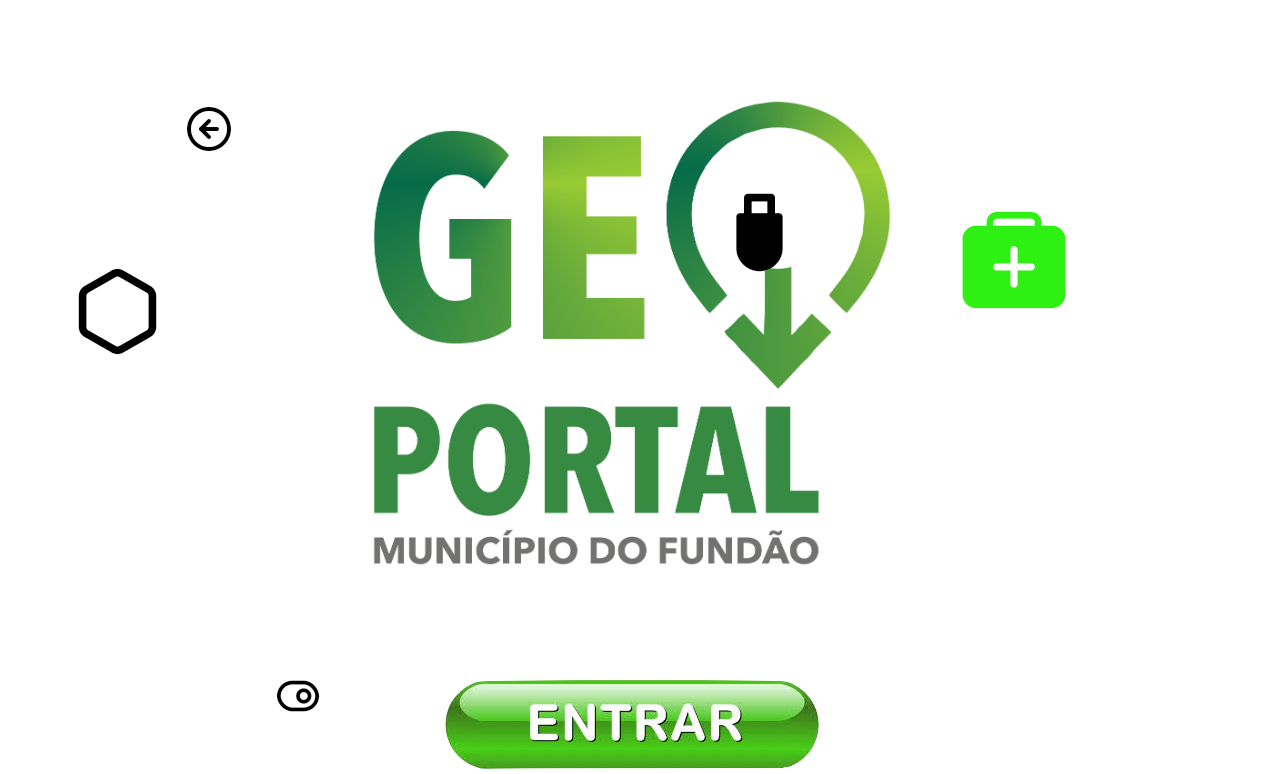 The width and height of the screenshot is (1264, 774). I want to click on go back to the previous screen, so click(209, 129).